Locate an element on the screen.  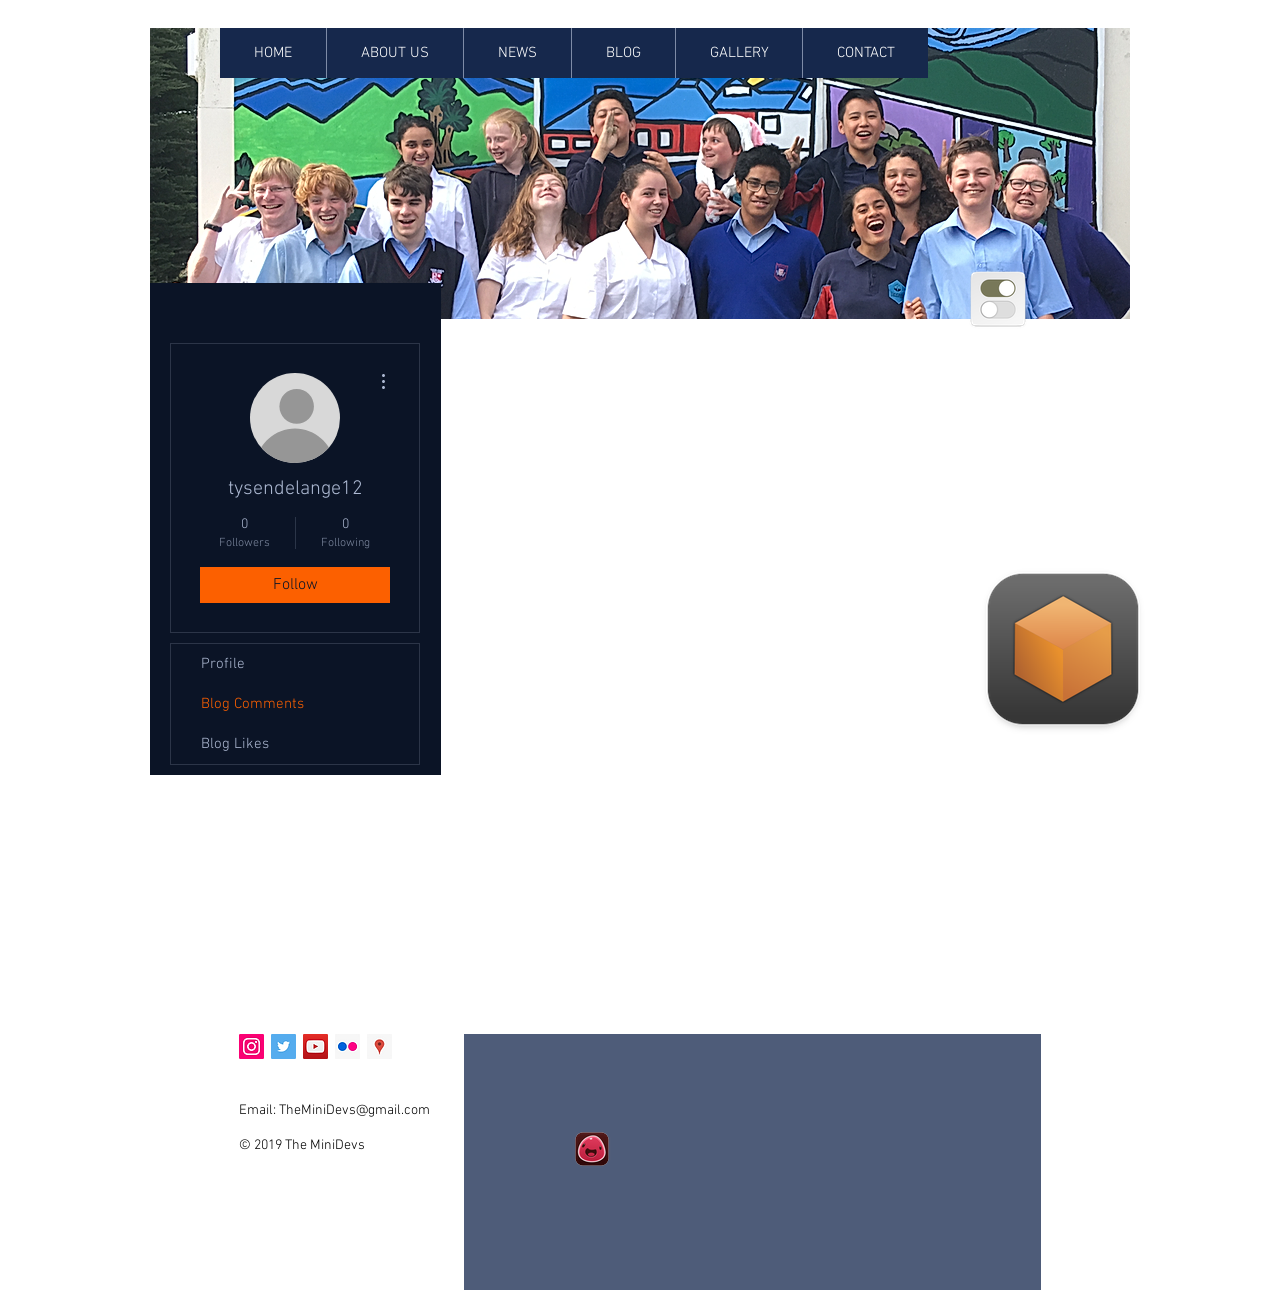
launch slime rancher game is located at coordinates (592, 1149).